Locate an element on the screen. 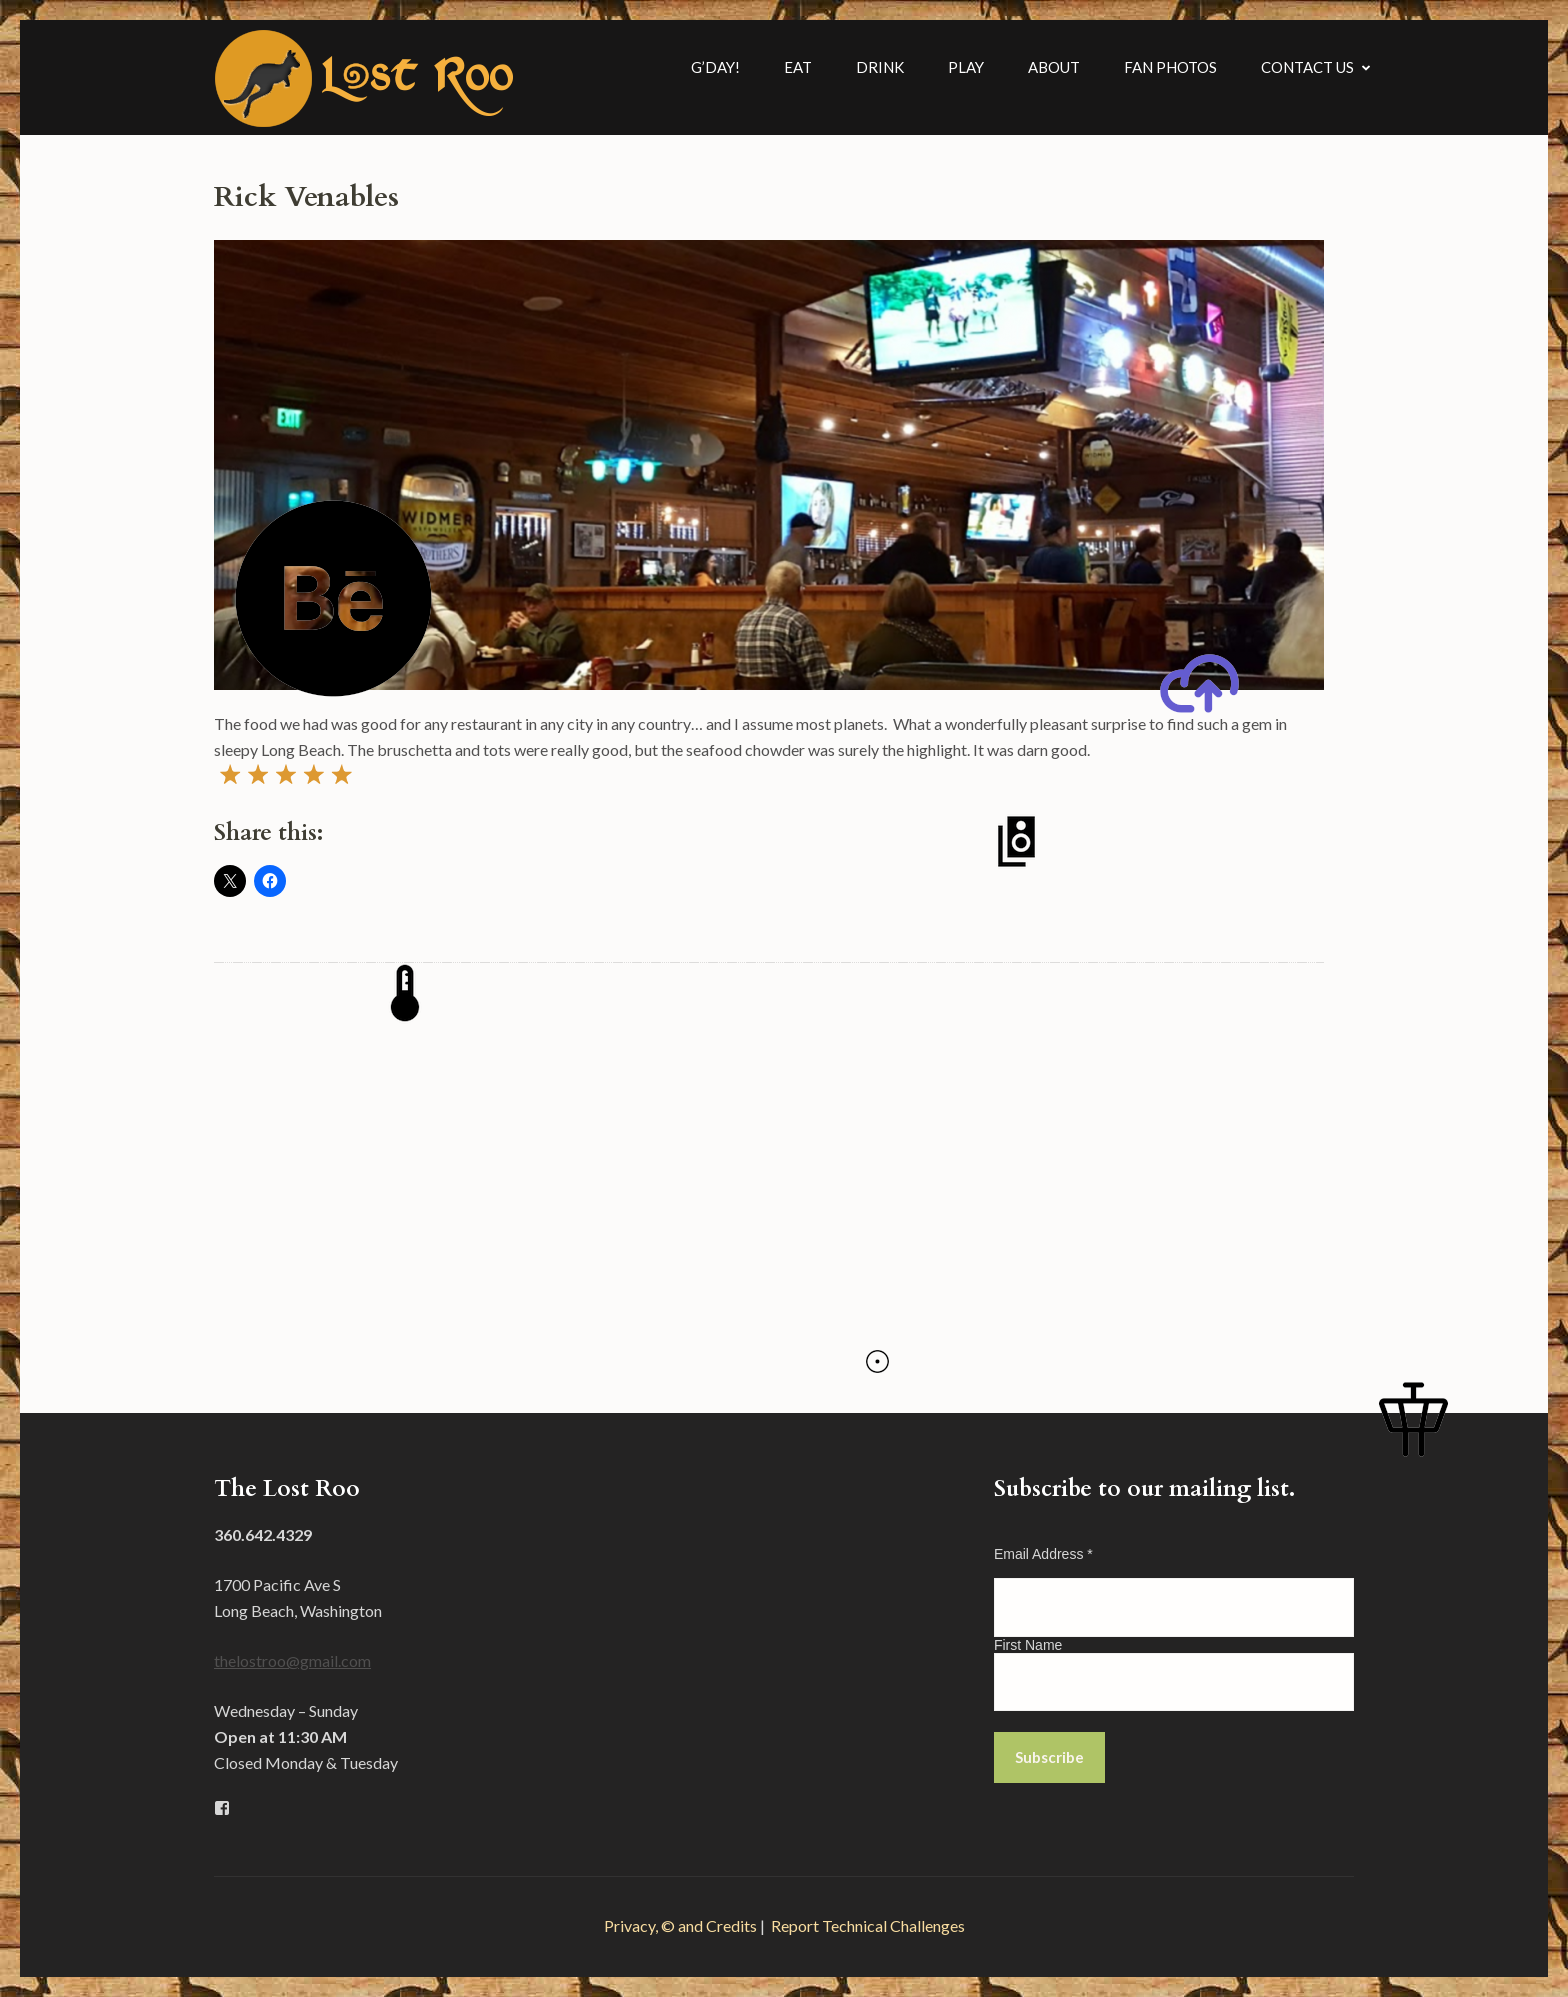 The width and height of the screenshot is (1568, 1997). access air traffic control features is located at coordinates (1413, 1419).